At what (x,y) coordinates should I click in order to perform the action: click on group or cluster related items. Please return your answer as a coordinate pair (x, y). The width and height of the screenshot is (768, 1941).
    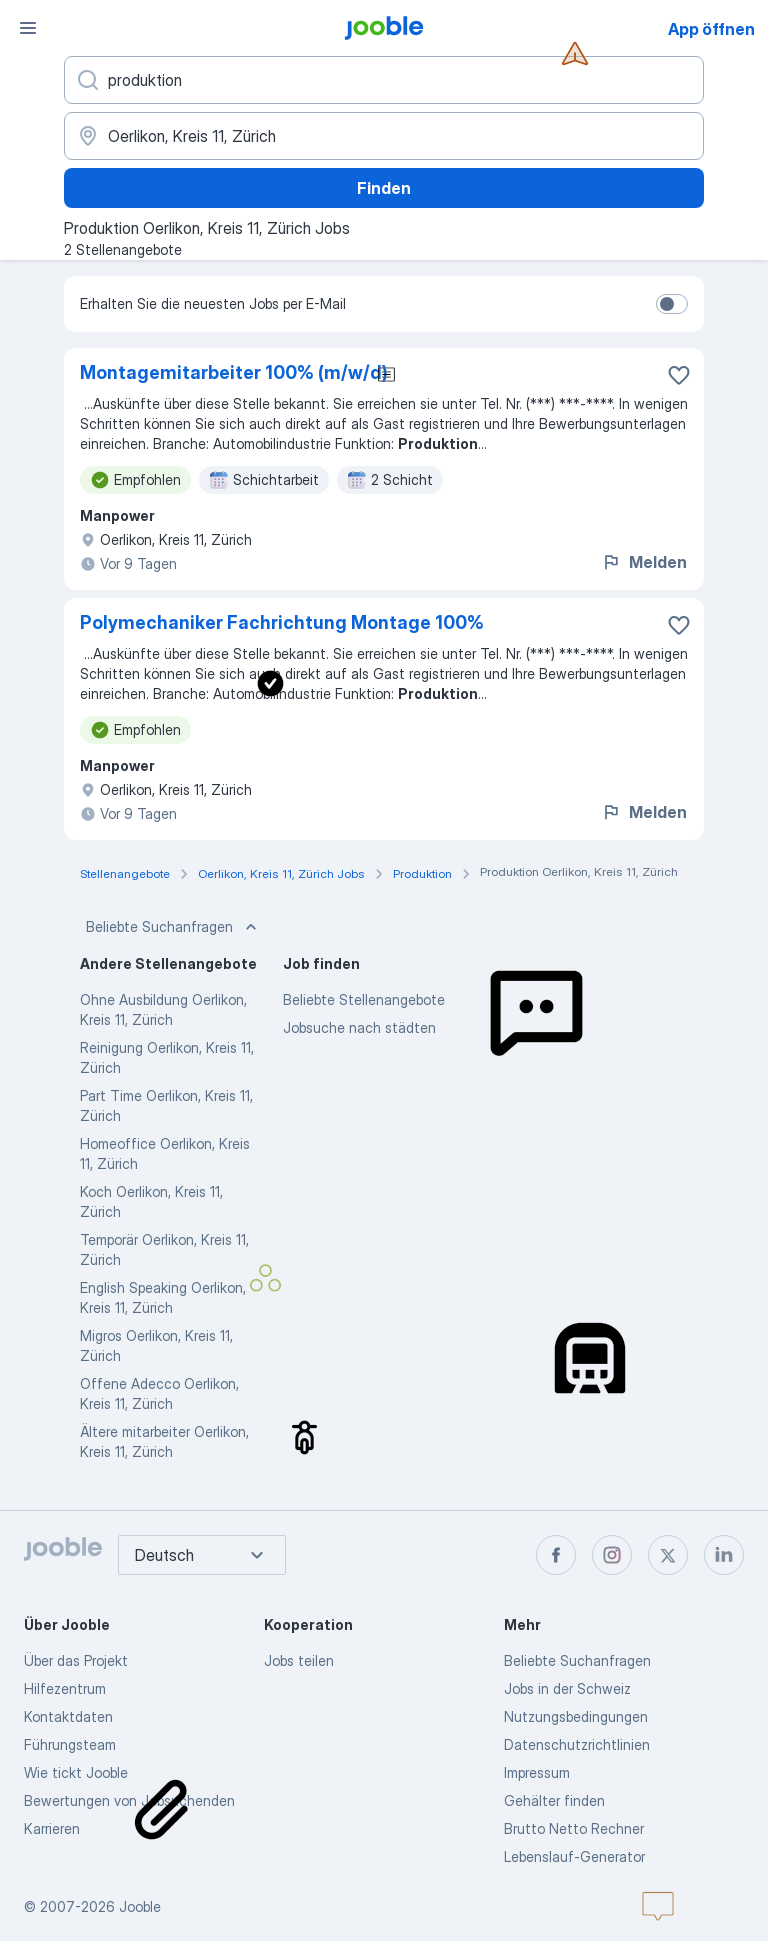
    Looking at the image, I should click on (265, 1278).